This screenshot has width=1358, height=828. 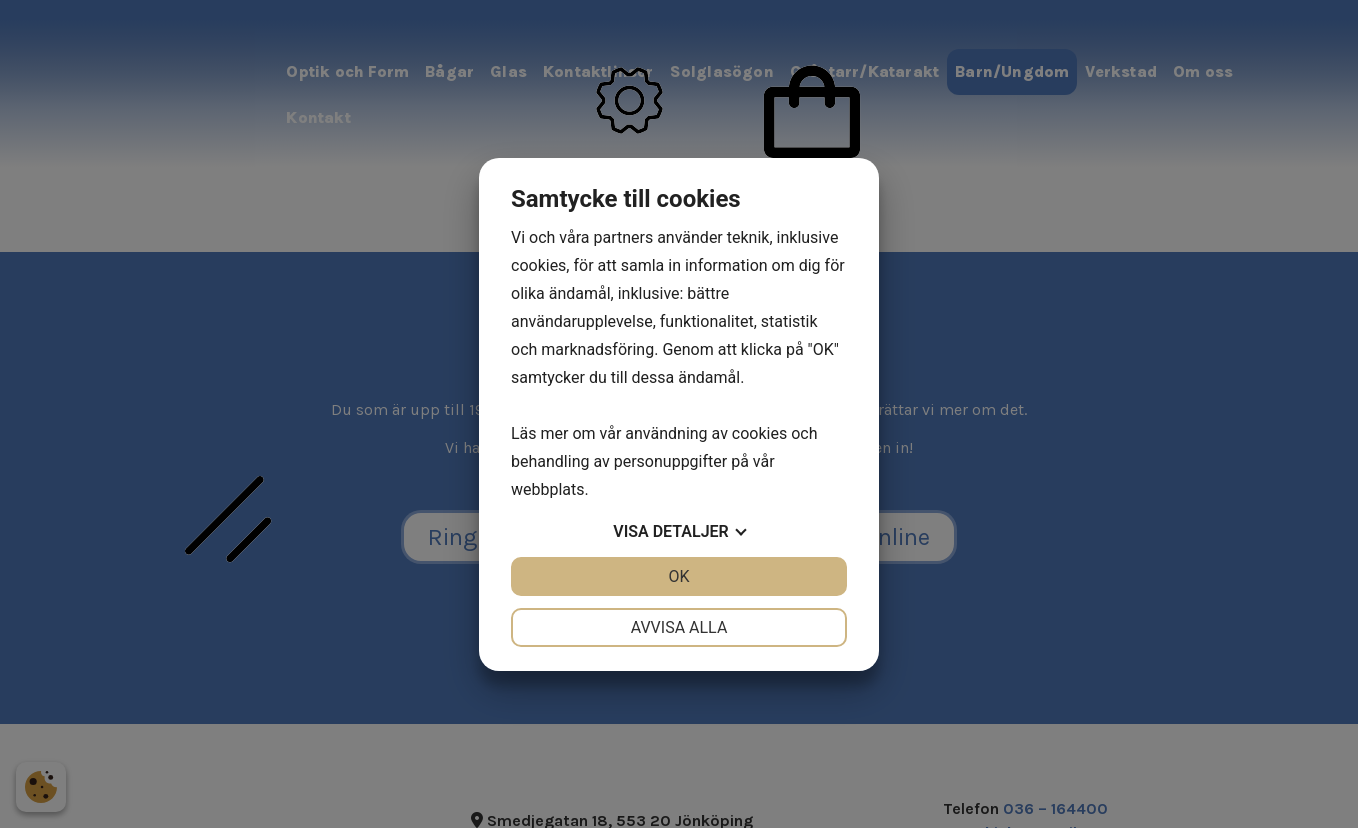 I want to click on view your shopping bag, so click(x=812, y=117).